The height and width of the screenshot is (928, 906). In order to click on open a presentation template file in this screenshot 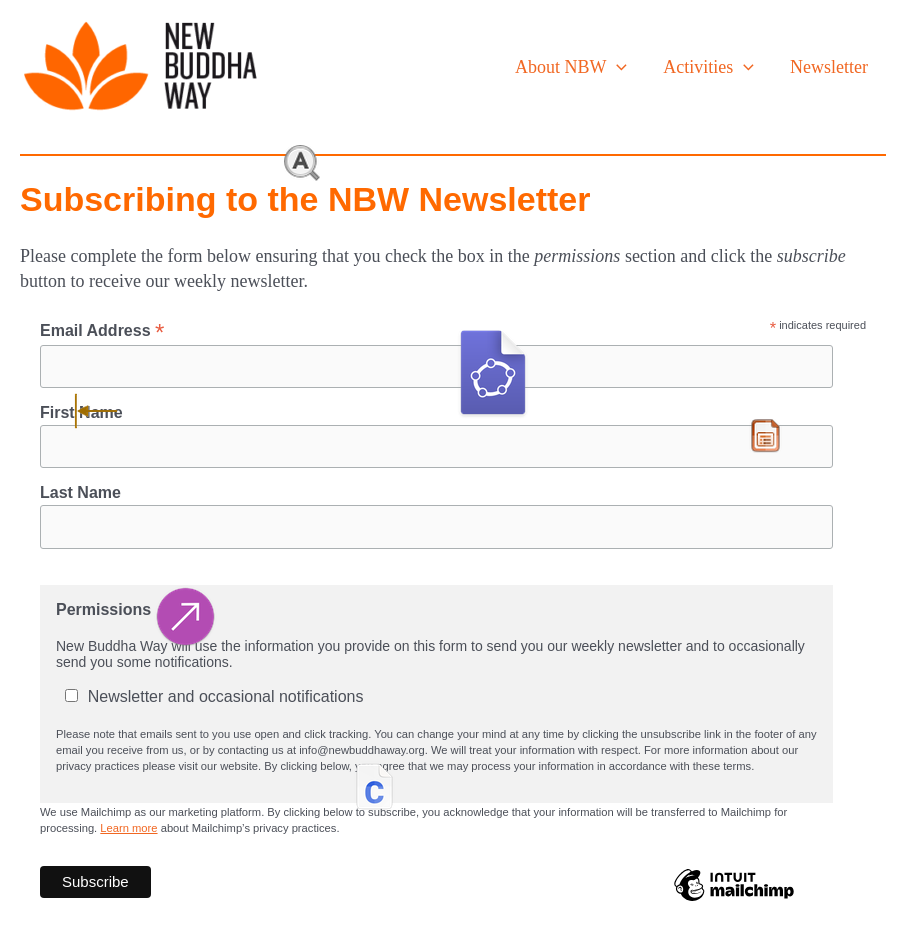, I will do `click(765, 435)`.